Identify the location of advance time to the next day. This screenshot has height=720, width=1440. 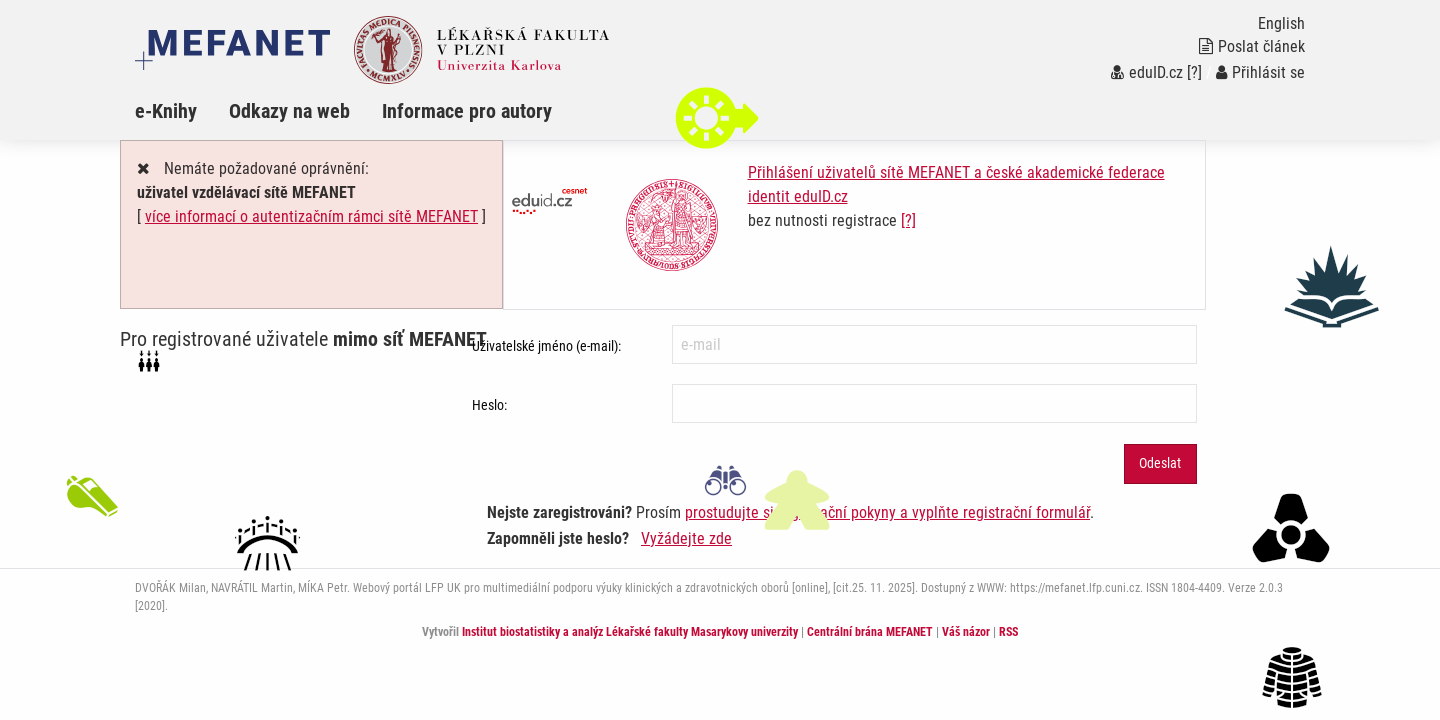
(717, 118).